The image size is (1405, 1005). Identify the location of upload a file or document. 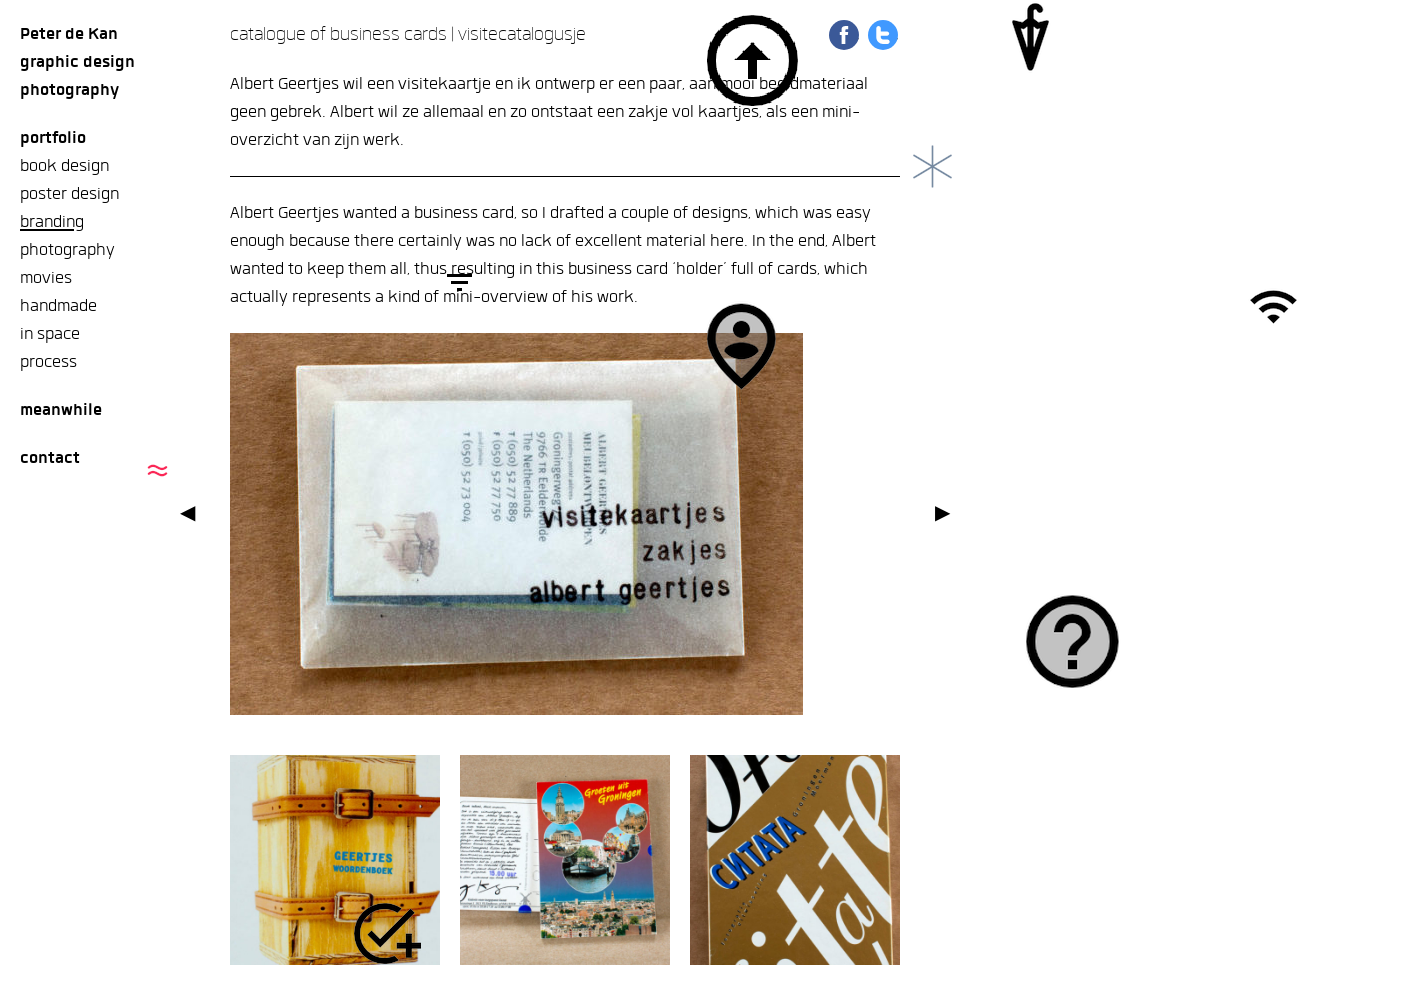
(752, 60).